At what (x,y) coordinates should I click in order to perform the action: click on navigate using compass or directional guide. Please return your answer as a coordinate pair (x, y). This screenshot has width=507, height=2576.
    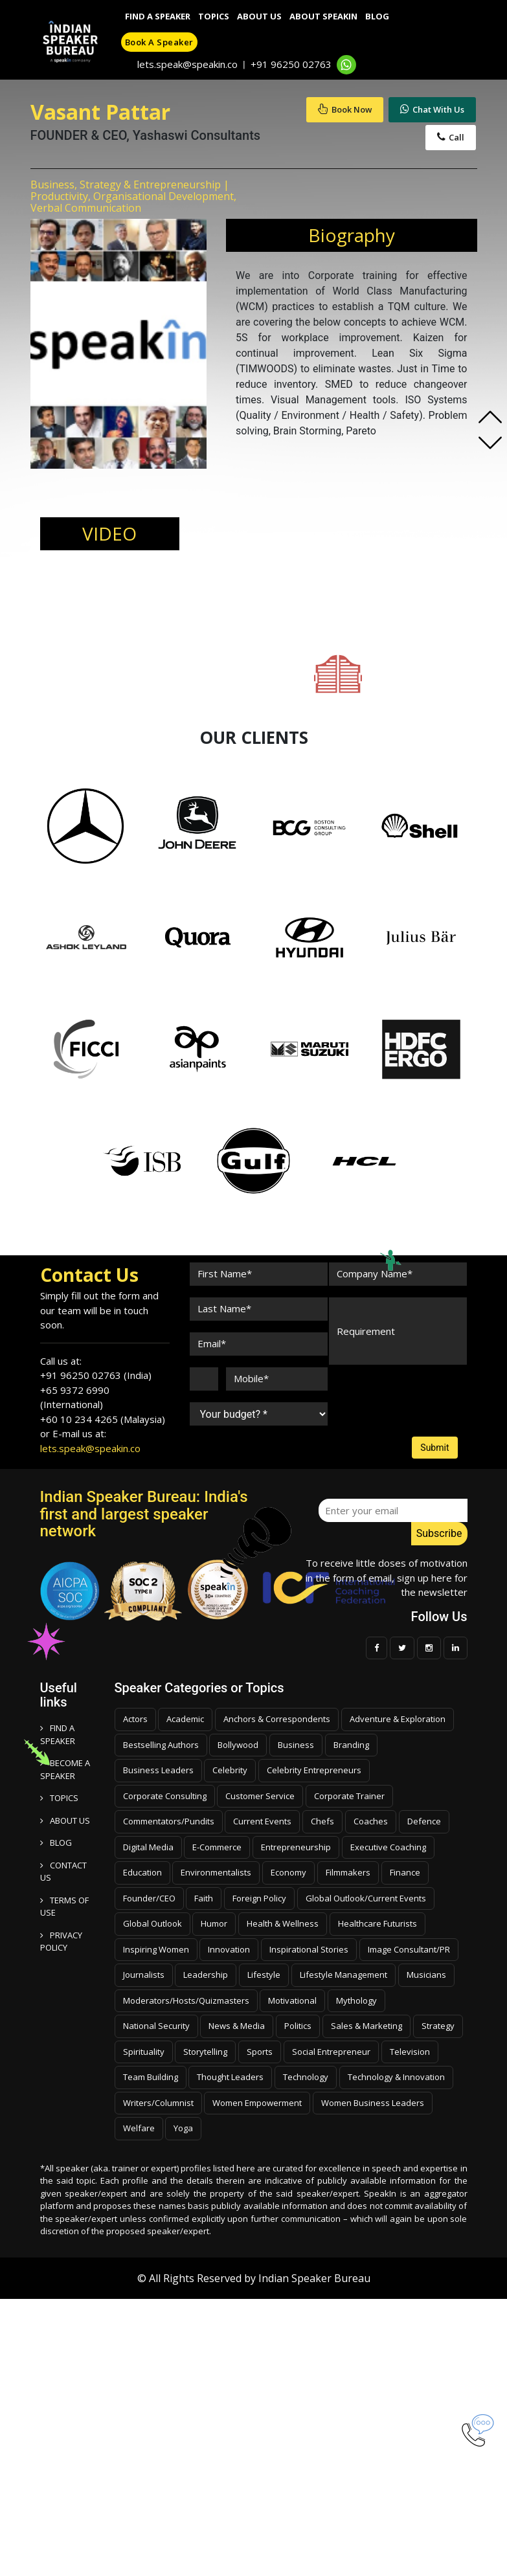
    Looking at the image, I should click on (46, 1641).